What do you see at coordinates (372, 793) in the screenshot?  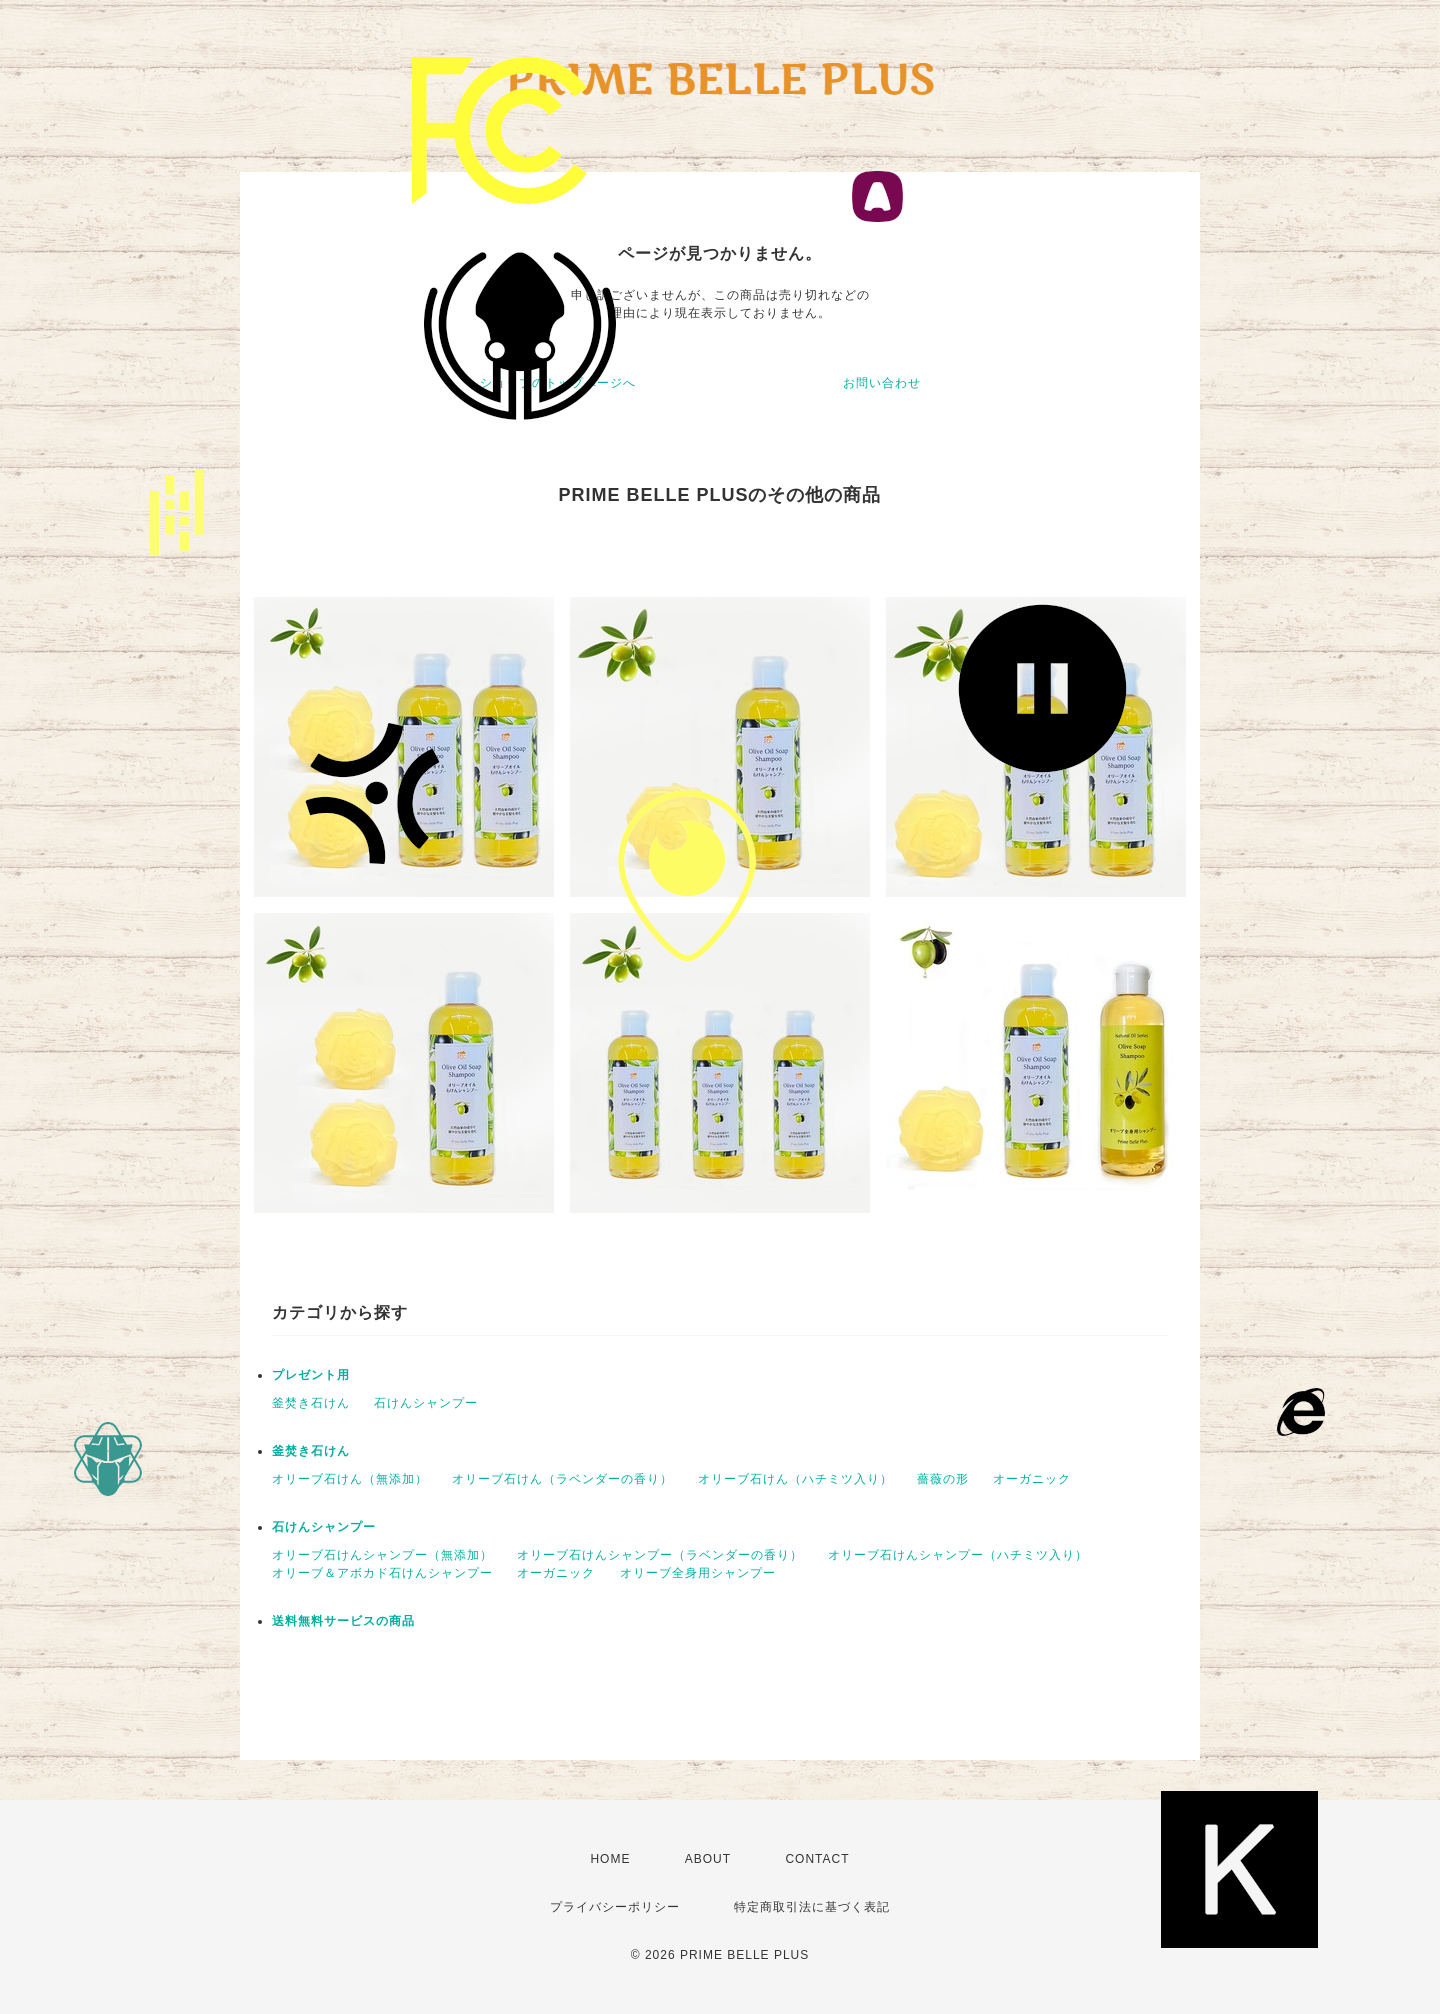 I see `open Launchpad app launcher` at bounding box center [372, 793].